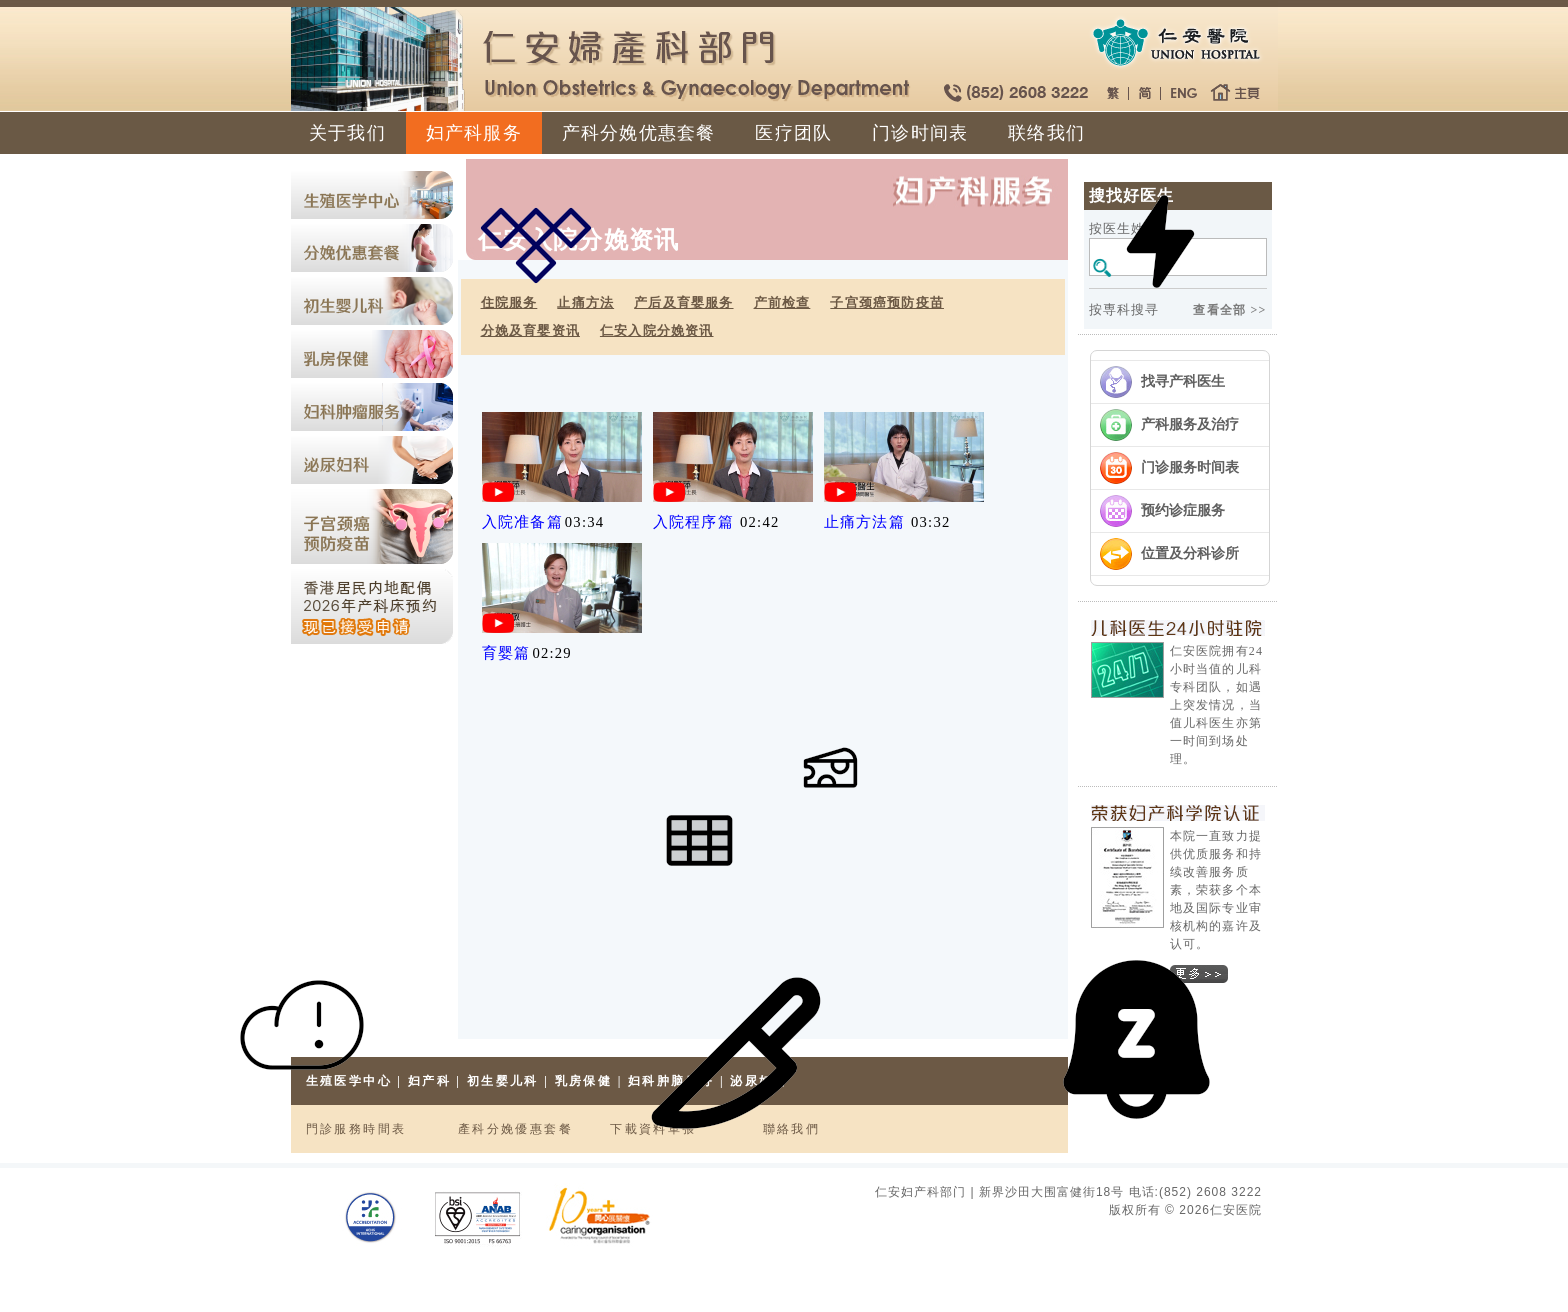  I want to click on open the Tidal music streaming app, so click(536, 242).